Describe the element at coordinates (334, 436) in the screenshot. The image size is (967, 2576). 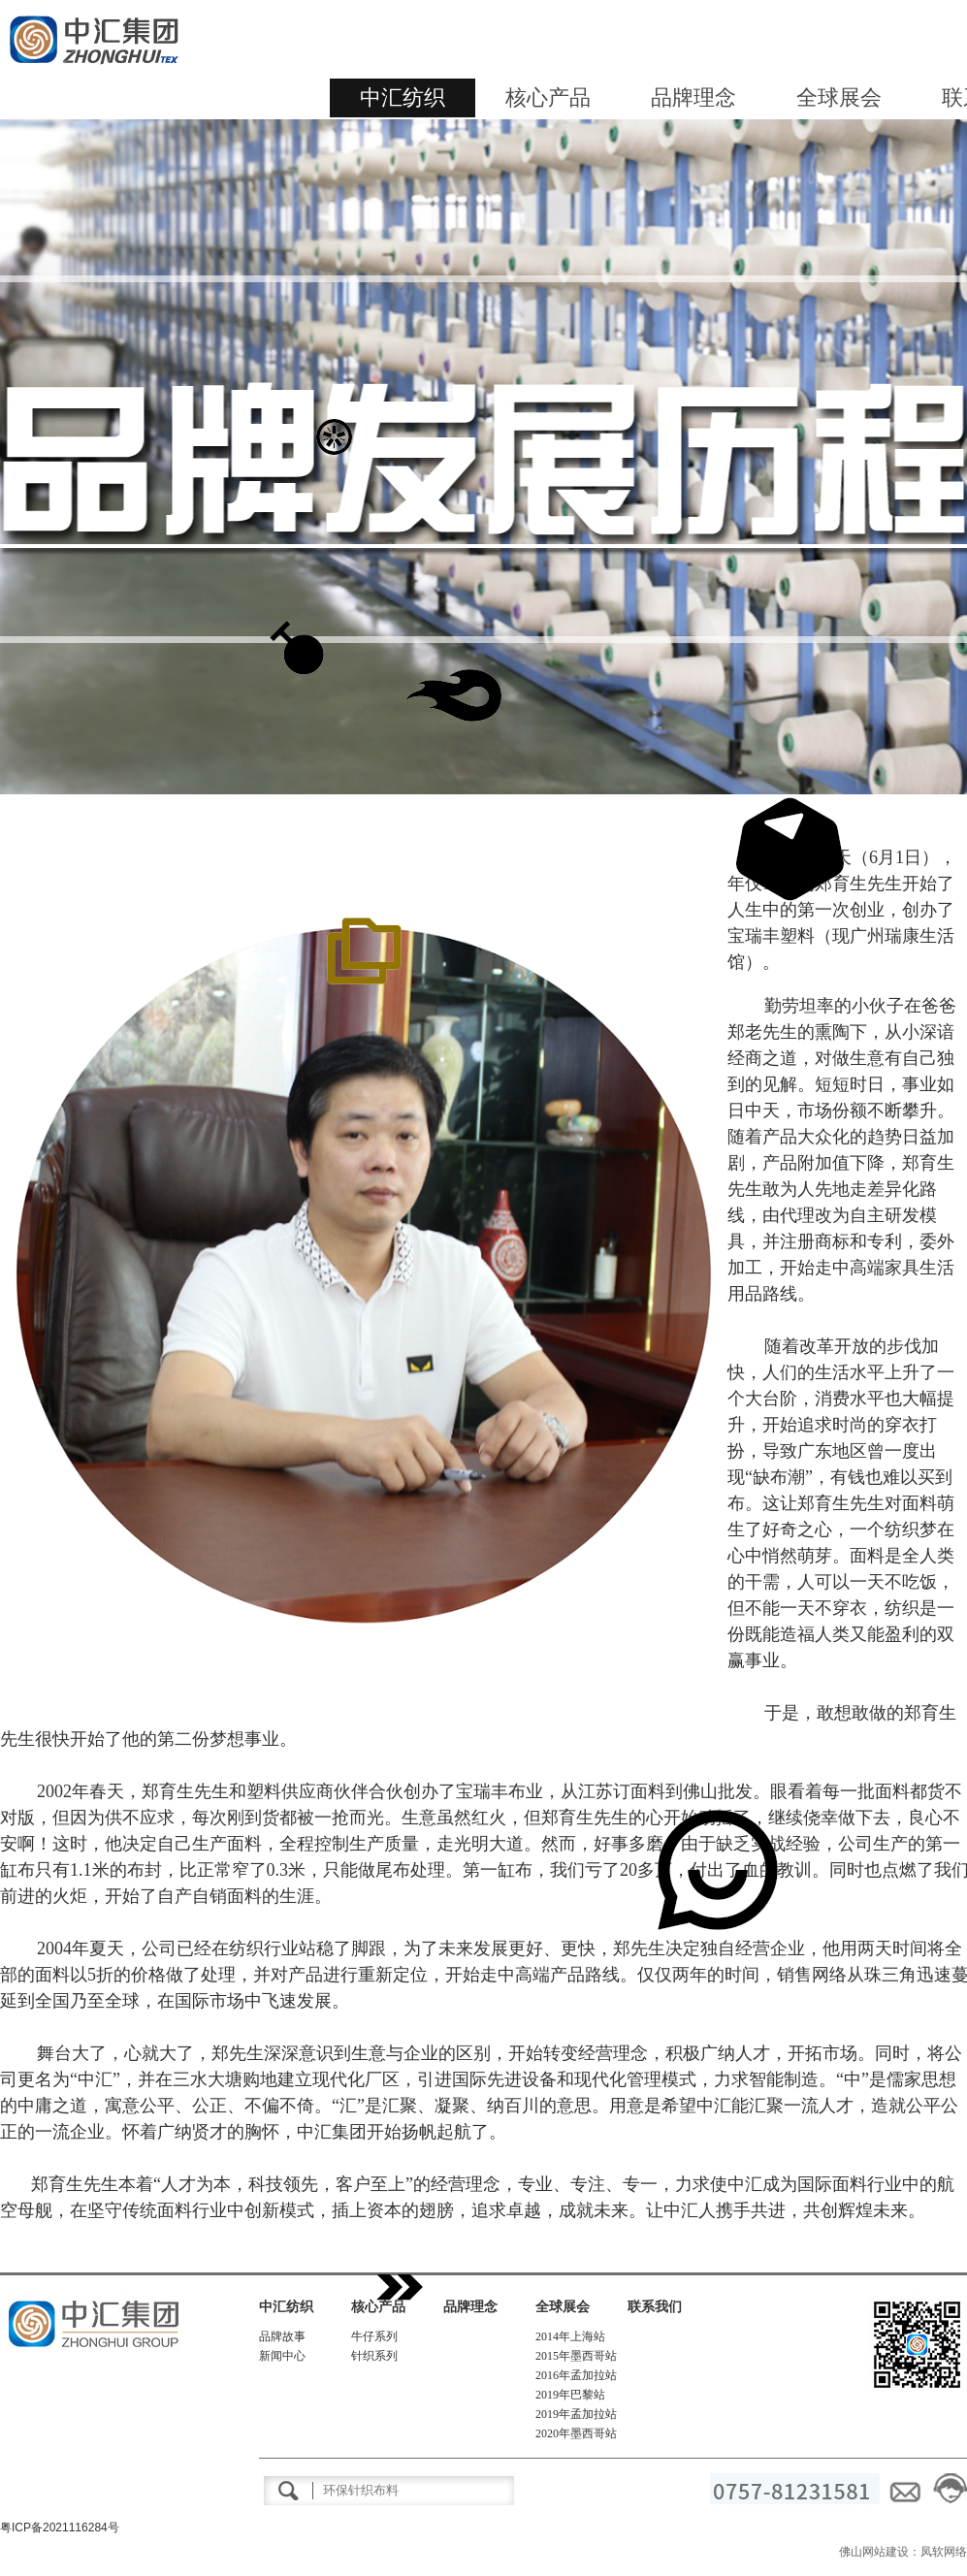
I see `jasmine testing framework logo` at that location.